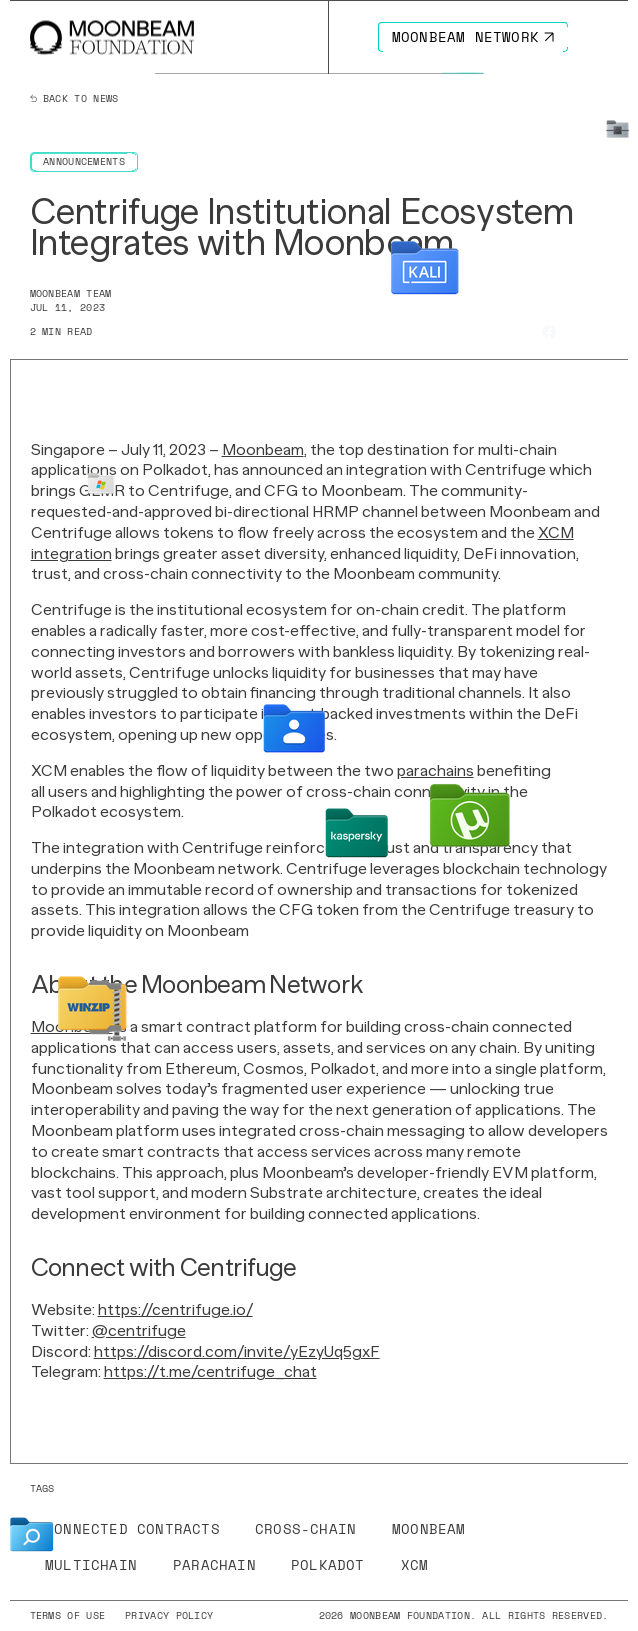  Describe the element at coordinates (356, 834) in the screenshot. I see `folder containing kaspersky antivirus files` at that location.